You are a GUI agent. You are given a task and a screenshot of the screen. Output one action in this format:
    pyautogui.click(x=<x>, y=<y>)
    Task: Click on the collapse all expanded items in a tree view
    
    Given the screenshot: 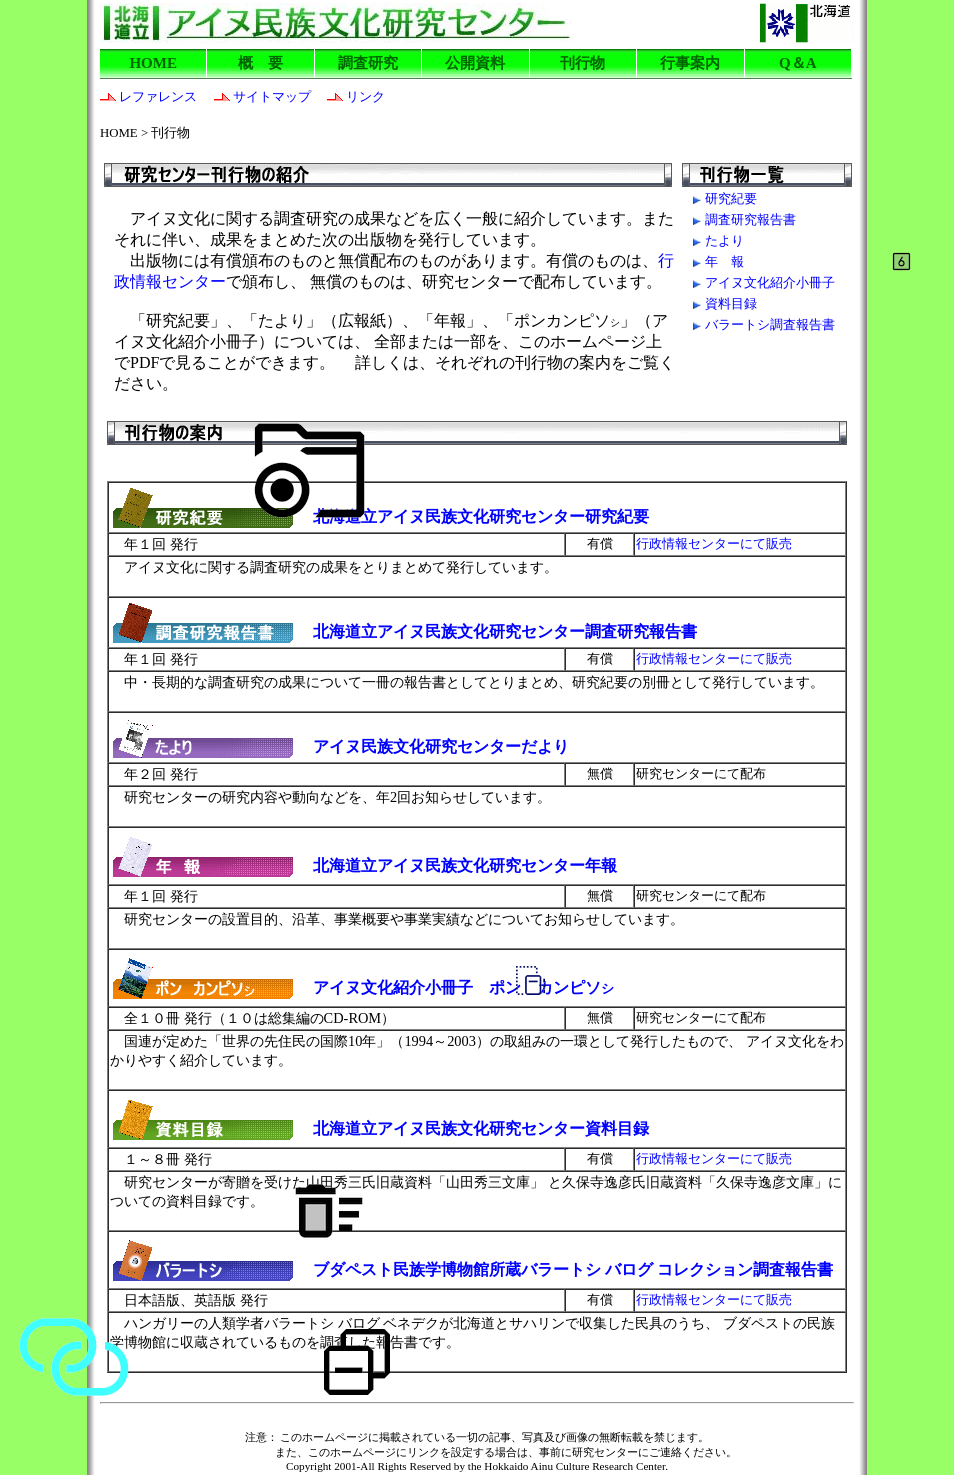 What is the action you would take?
    pyautogui.click(x=357, y=1362)
    